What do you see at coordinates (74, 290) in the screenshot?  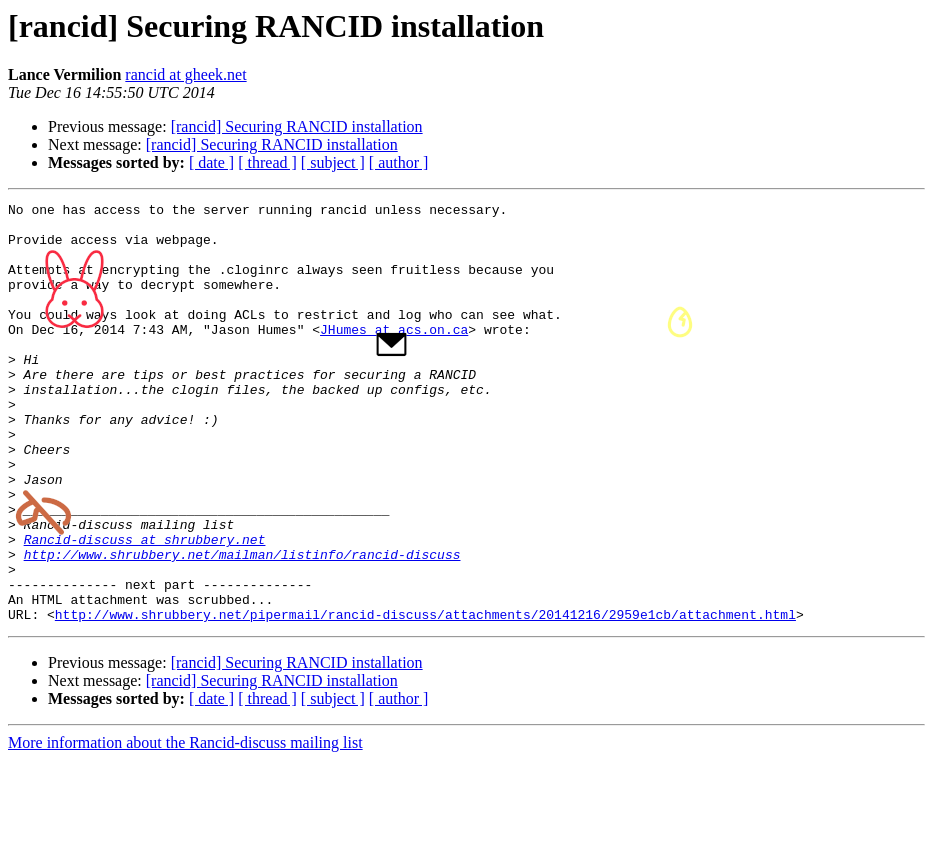 I see `access pet or animal-related features` at bounding box center [74, 290].